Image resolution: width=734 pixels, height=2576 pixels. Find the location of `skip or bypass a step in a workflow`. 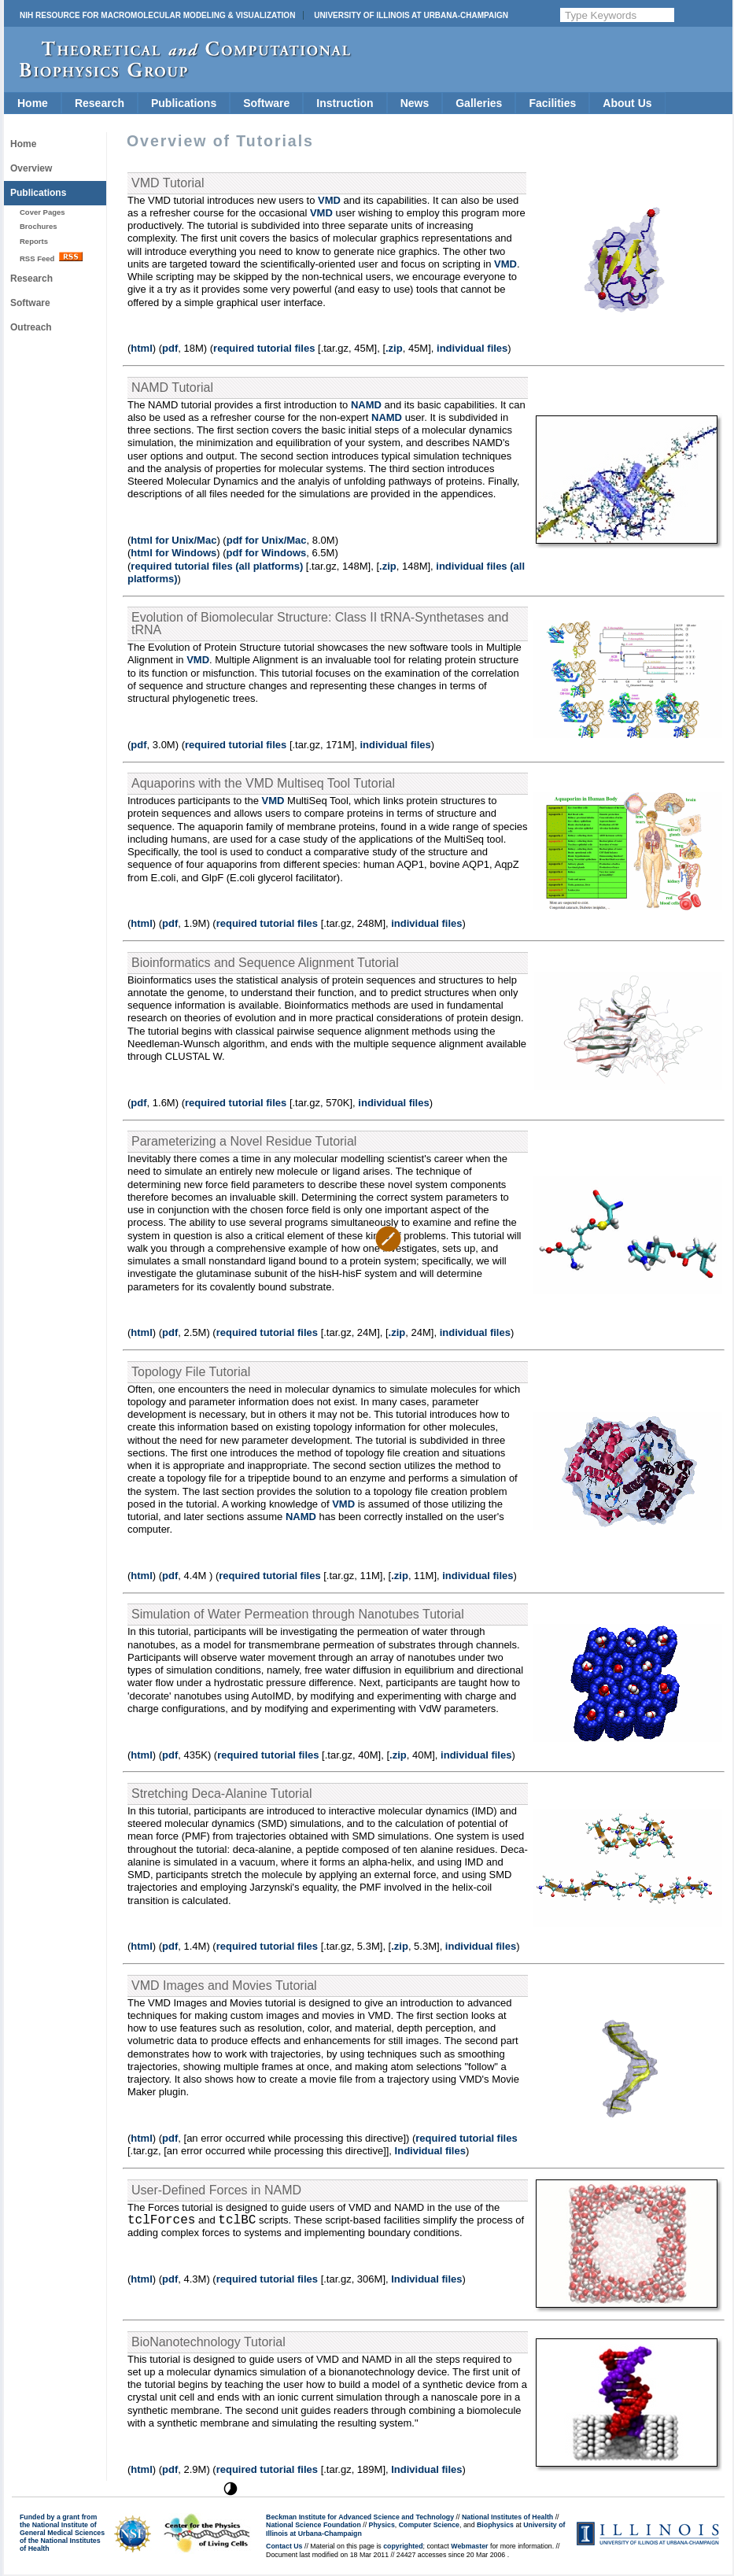

skip or bypass a step in a workflow is located at coordinates (388, 1238).